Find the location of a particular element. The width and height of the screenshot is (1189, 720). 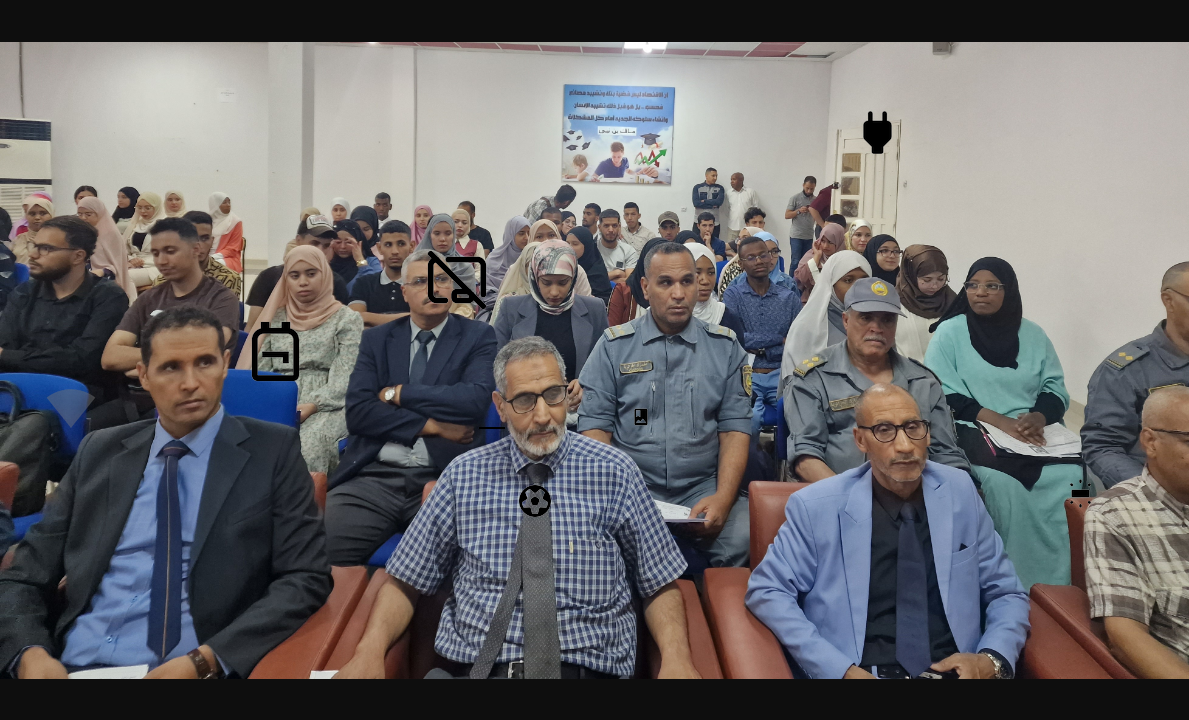

indicates no wifi signal available is located at coordinates (71, 408).